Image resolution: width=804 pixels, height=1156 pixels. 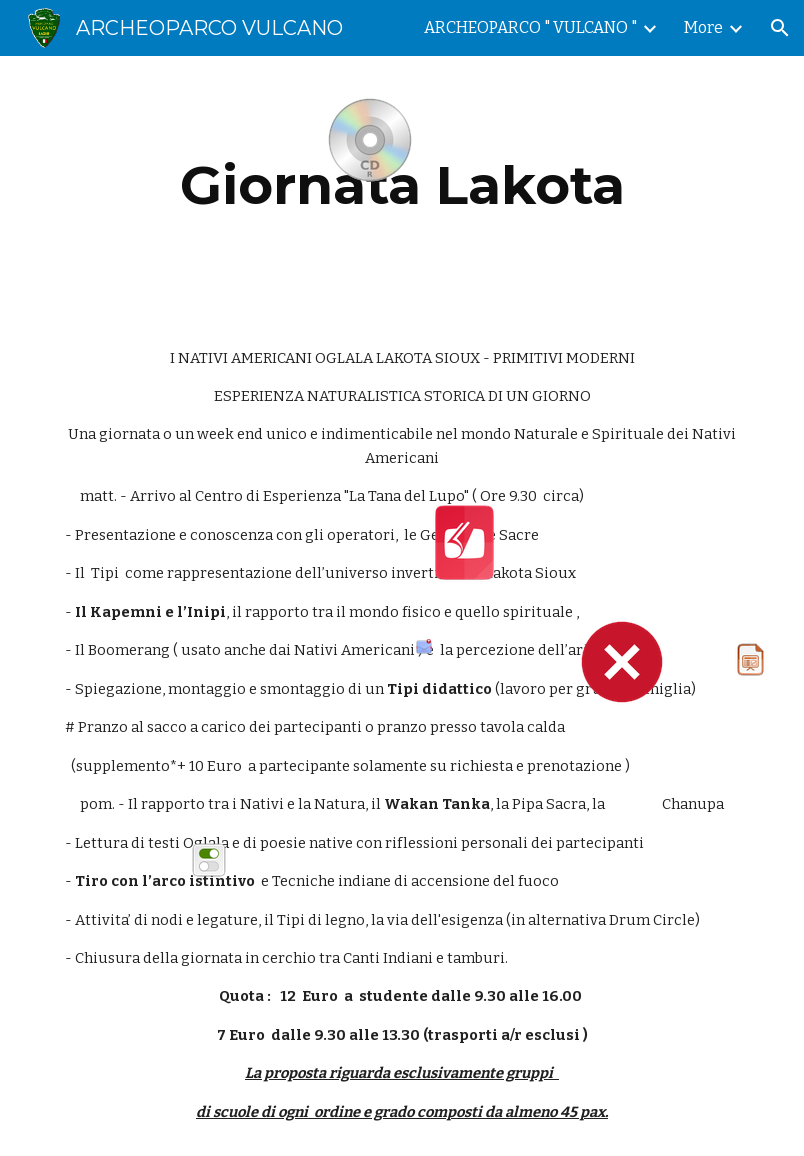 I want to click on an encapsulated postscript (.eps) file, so click(x=464, y=542).